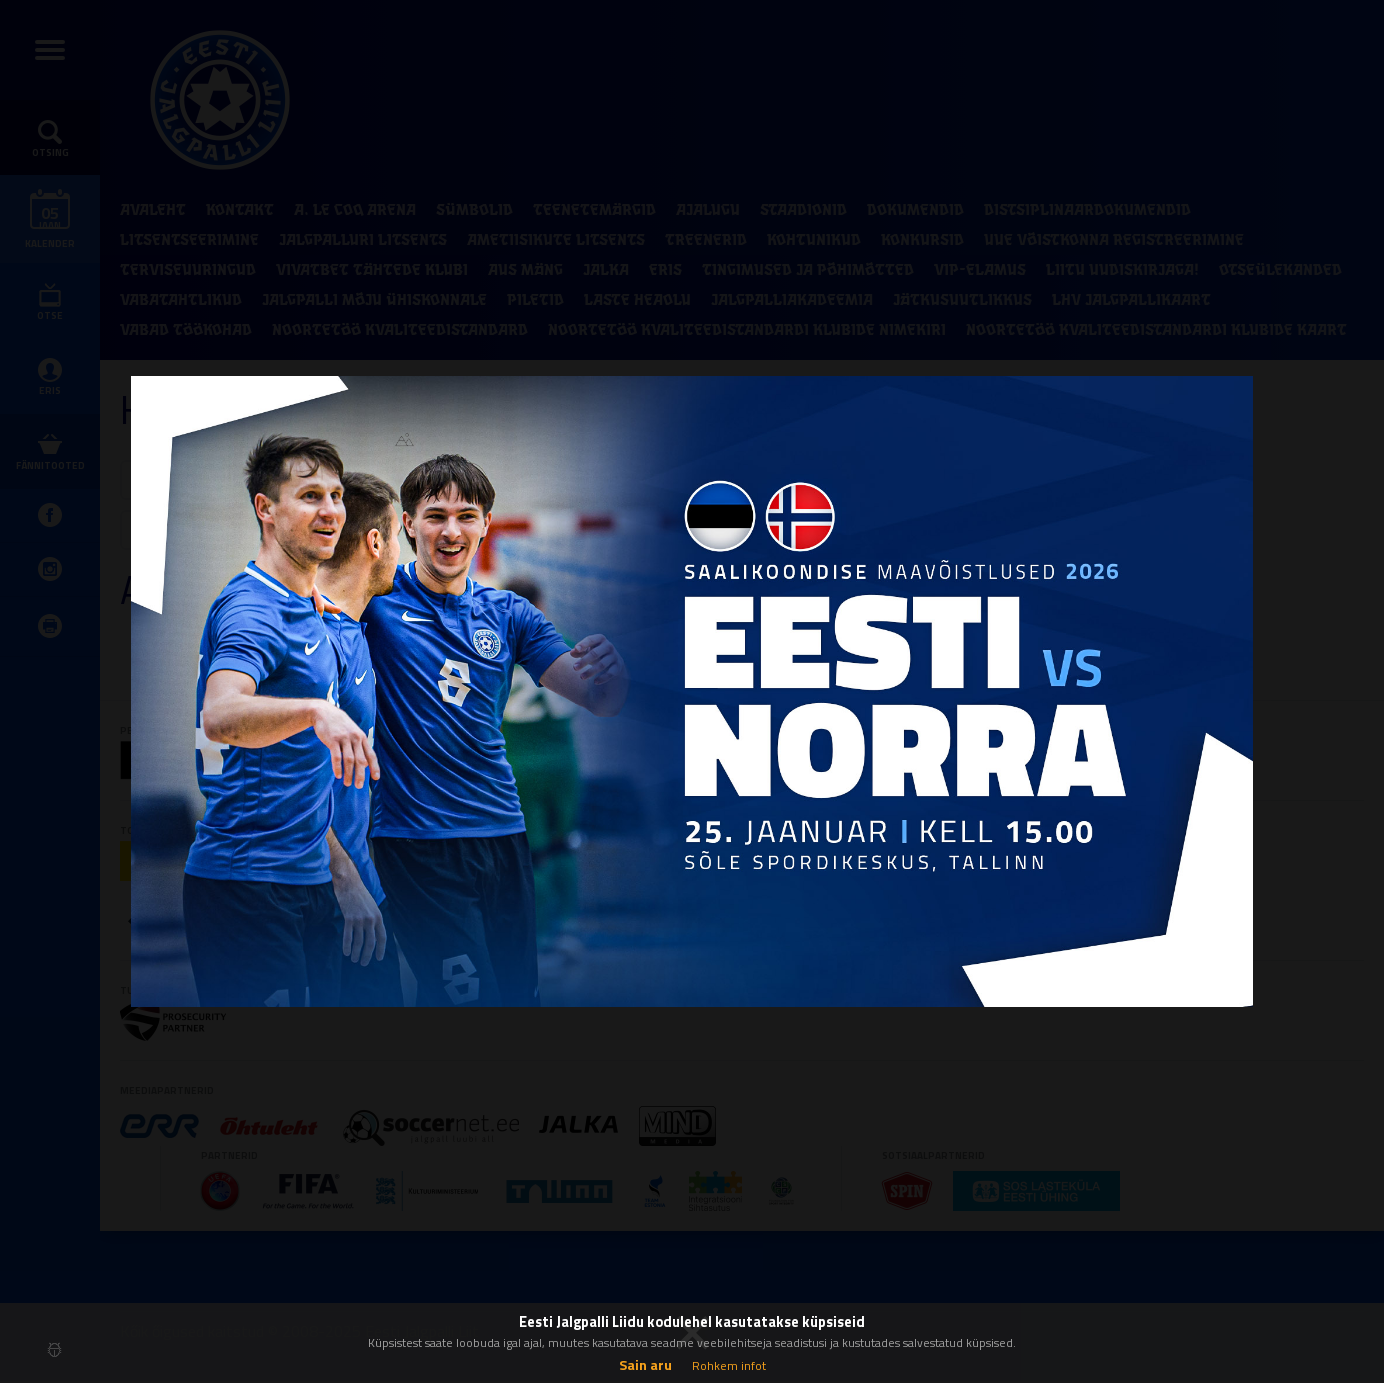 This screenshot has height=1383, width=1384. I want to click on view landscape or nature photos, so click(404, 440).